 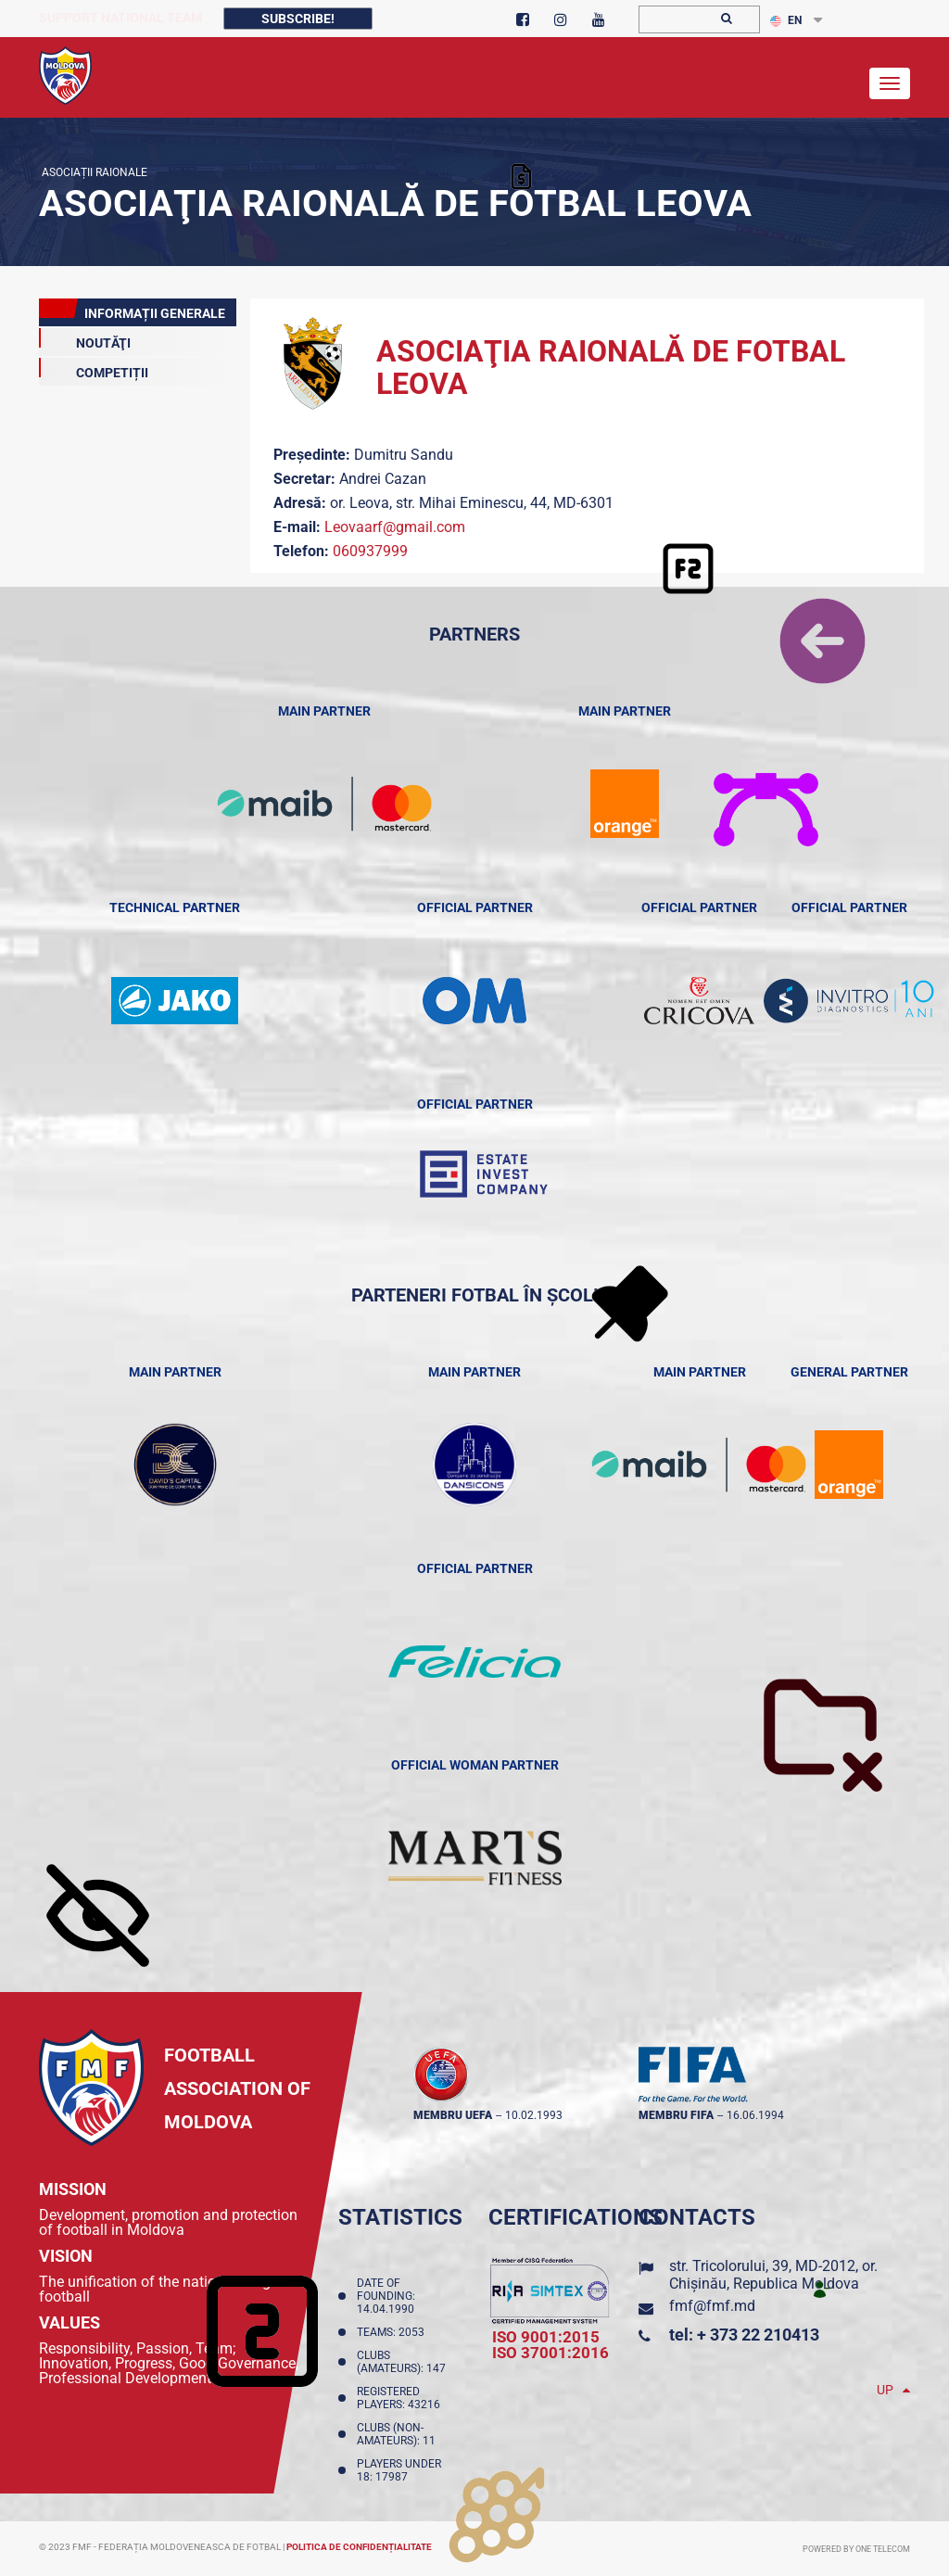 I want to click on go back to the previous screen, so click(x=822, y=641).